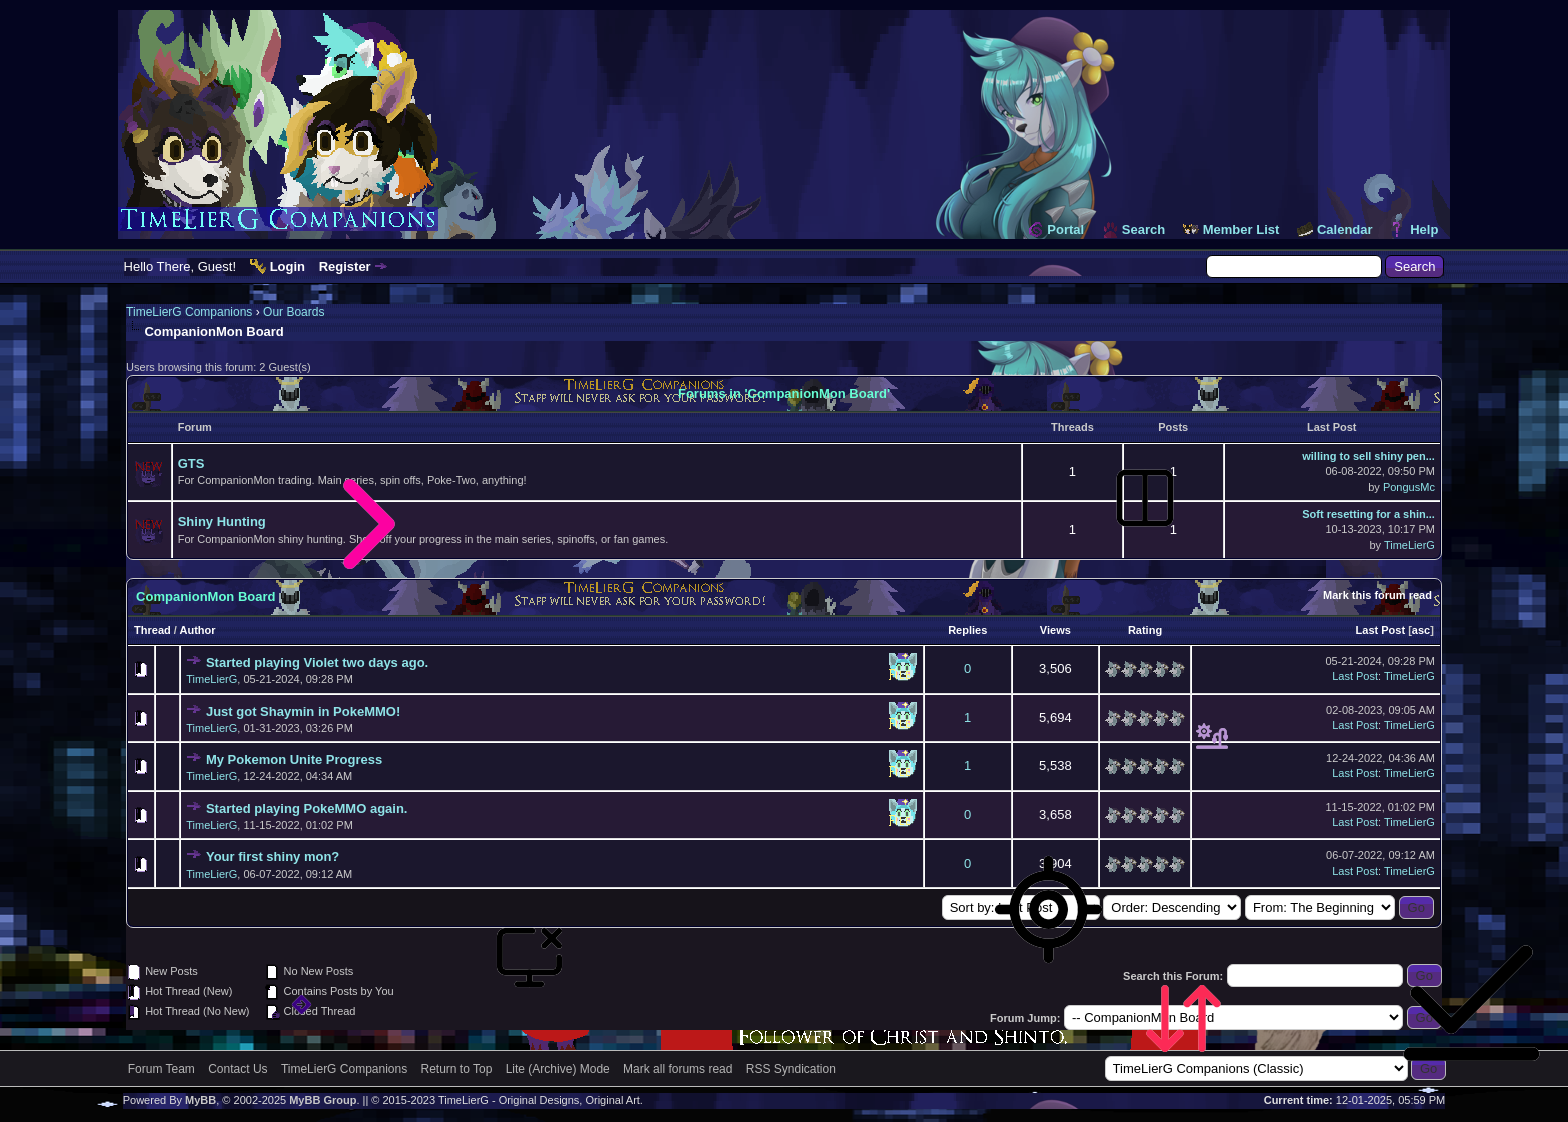 The height and width of the screenshot is (1122, 1568). I want to click on navigate to next step or section, so click(301, 1004).